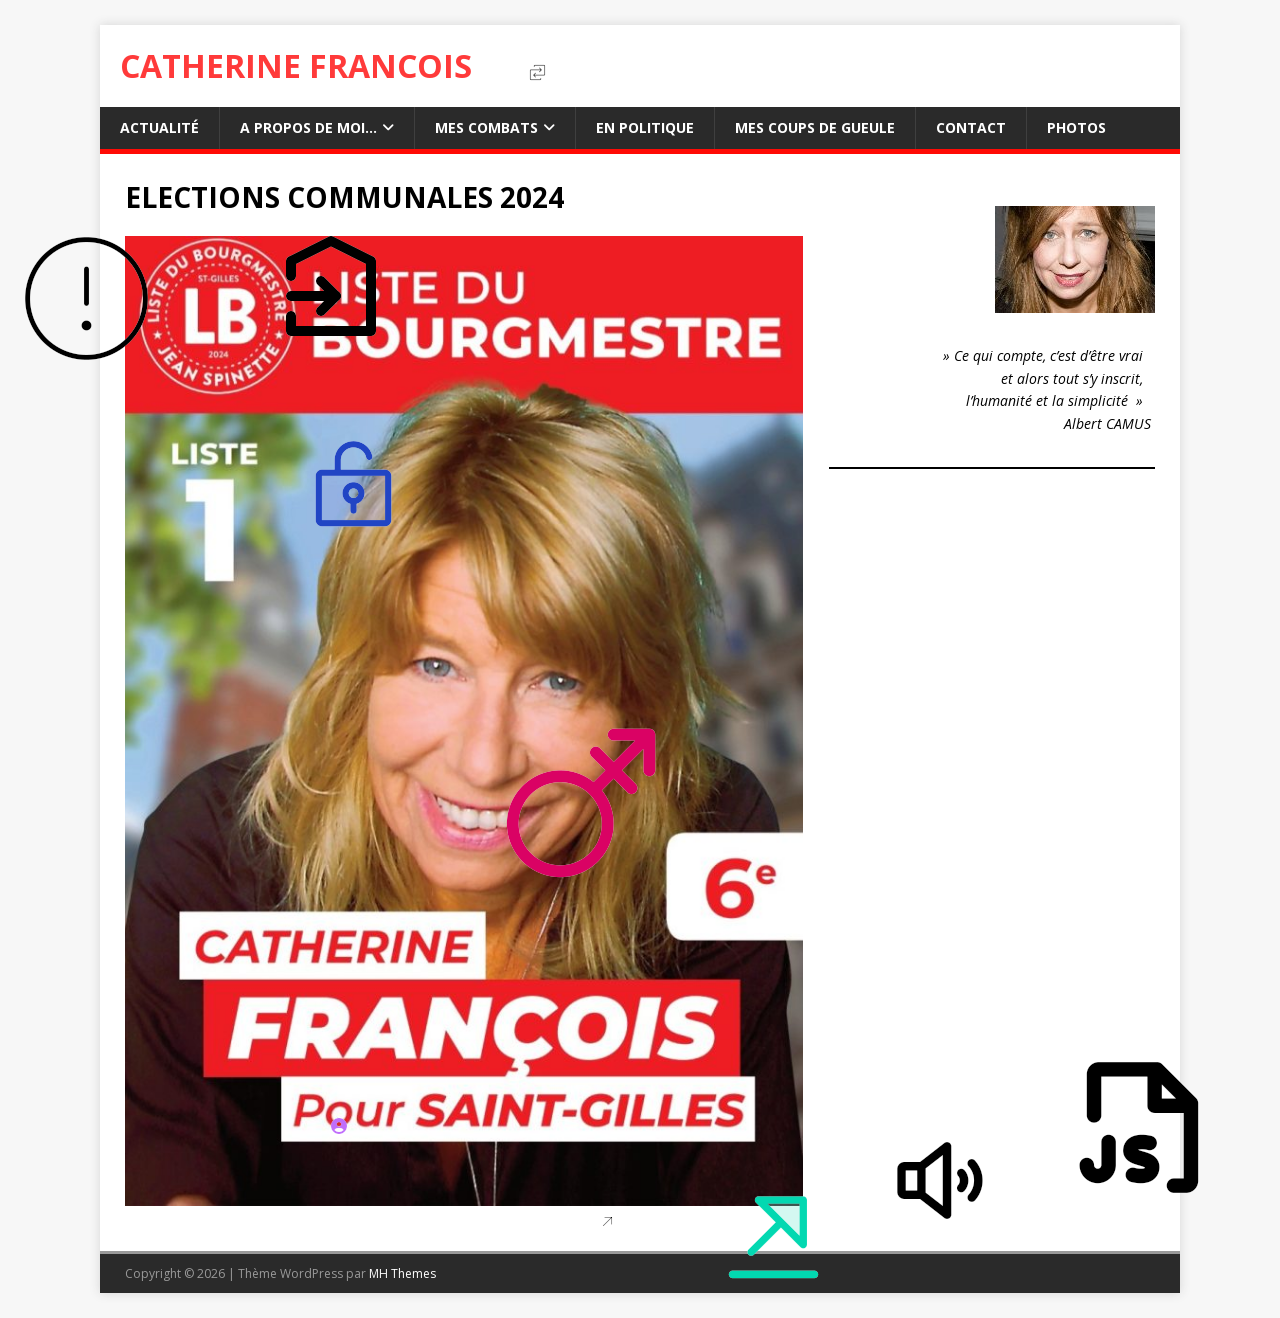  What do you see at coordinates (86, 298) in the screenshot?
I see `indicates a warning or alert condition` at bounding box center [86, 298].